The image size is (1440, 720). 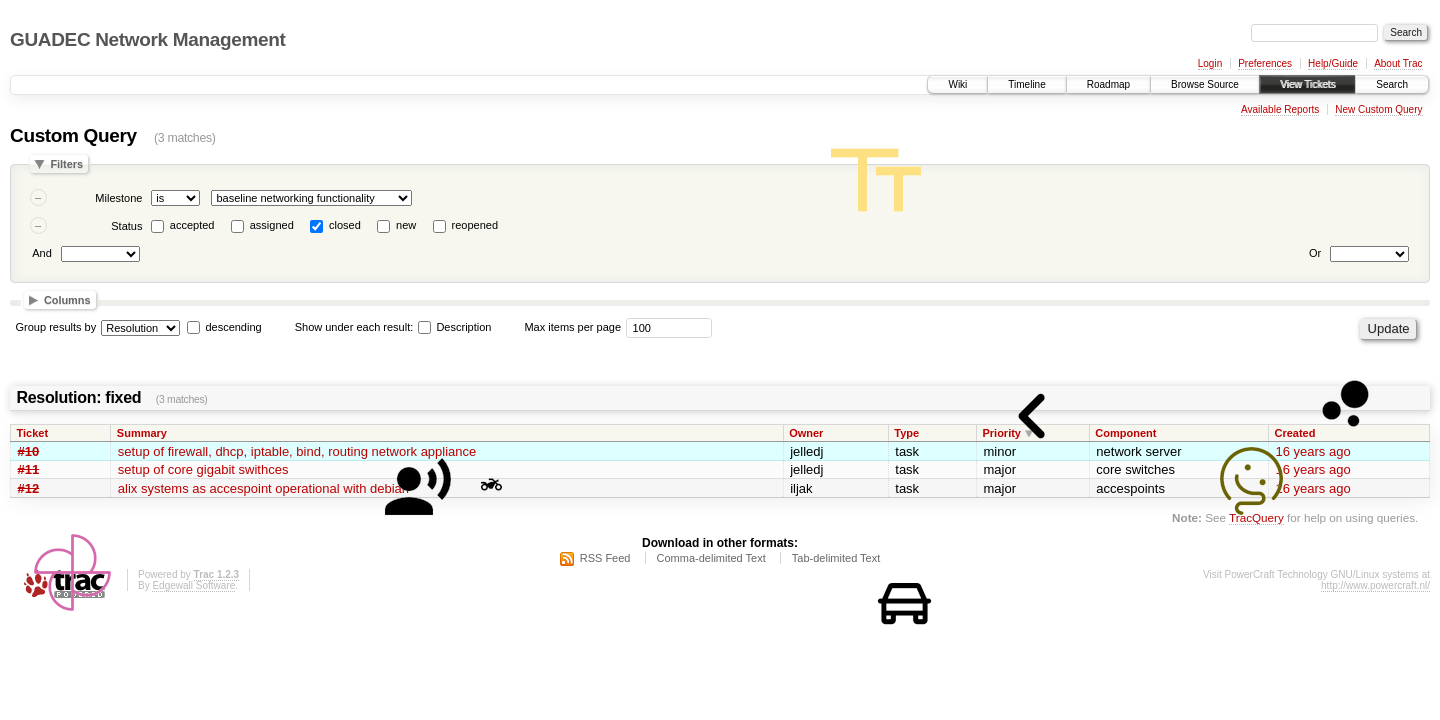 I want to click on view motorcycle-friendly routes, so click(x=491, y=484).